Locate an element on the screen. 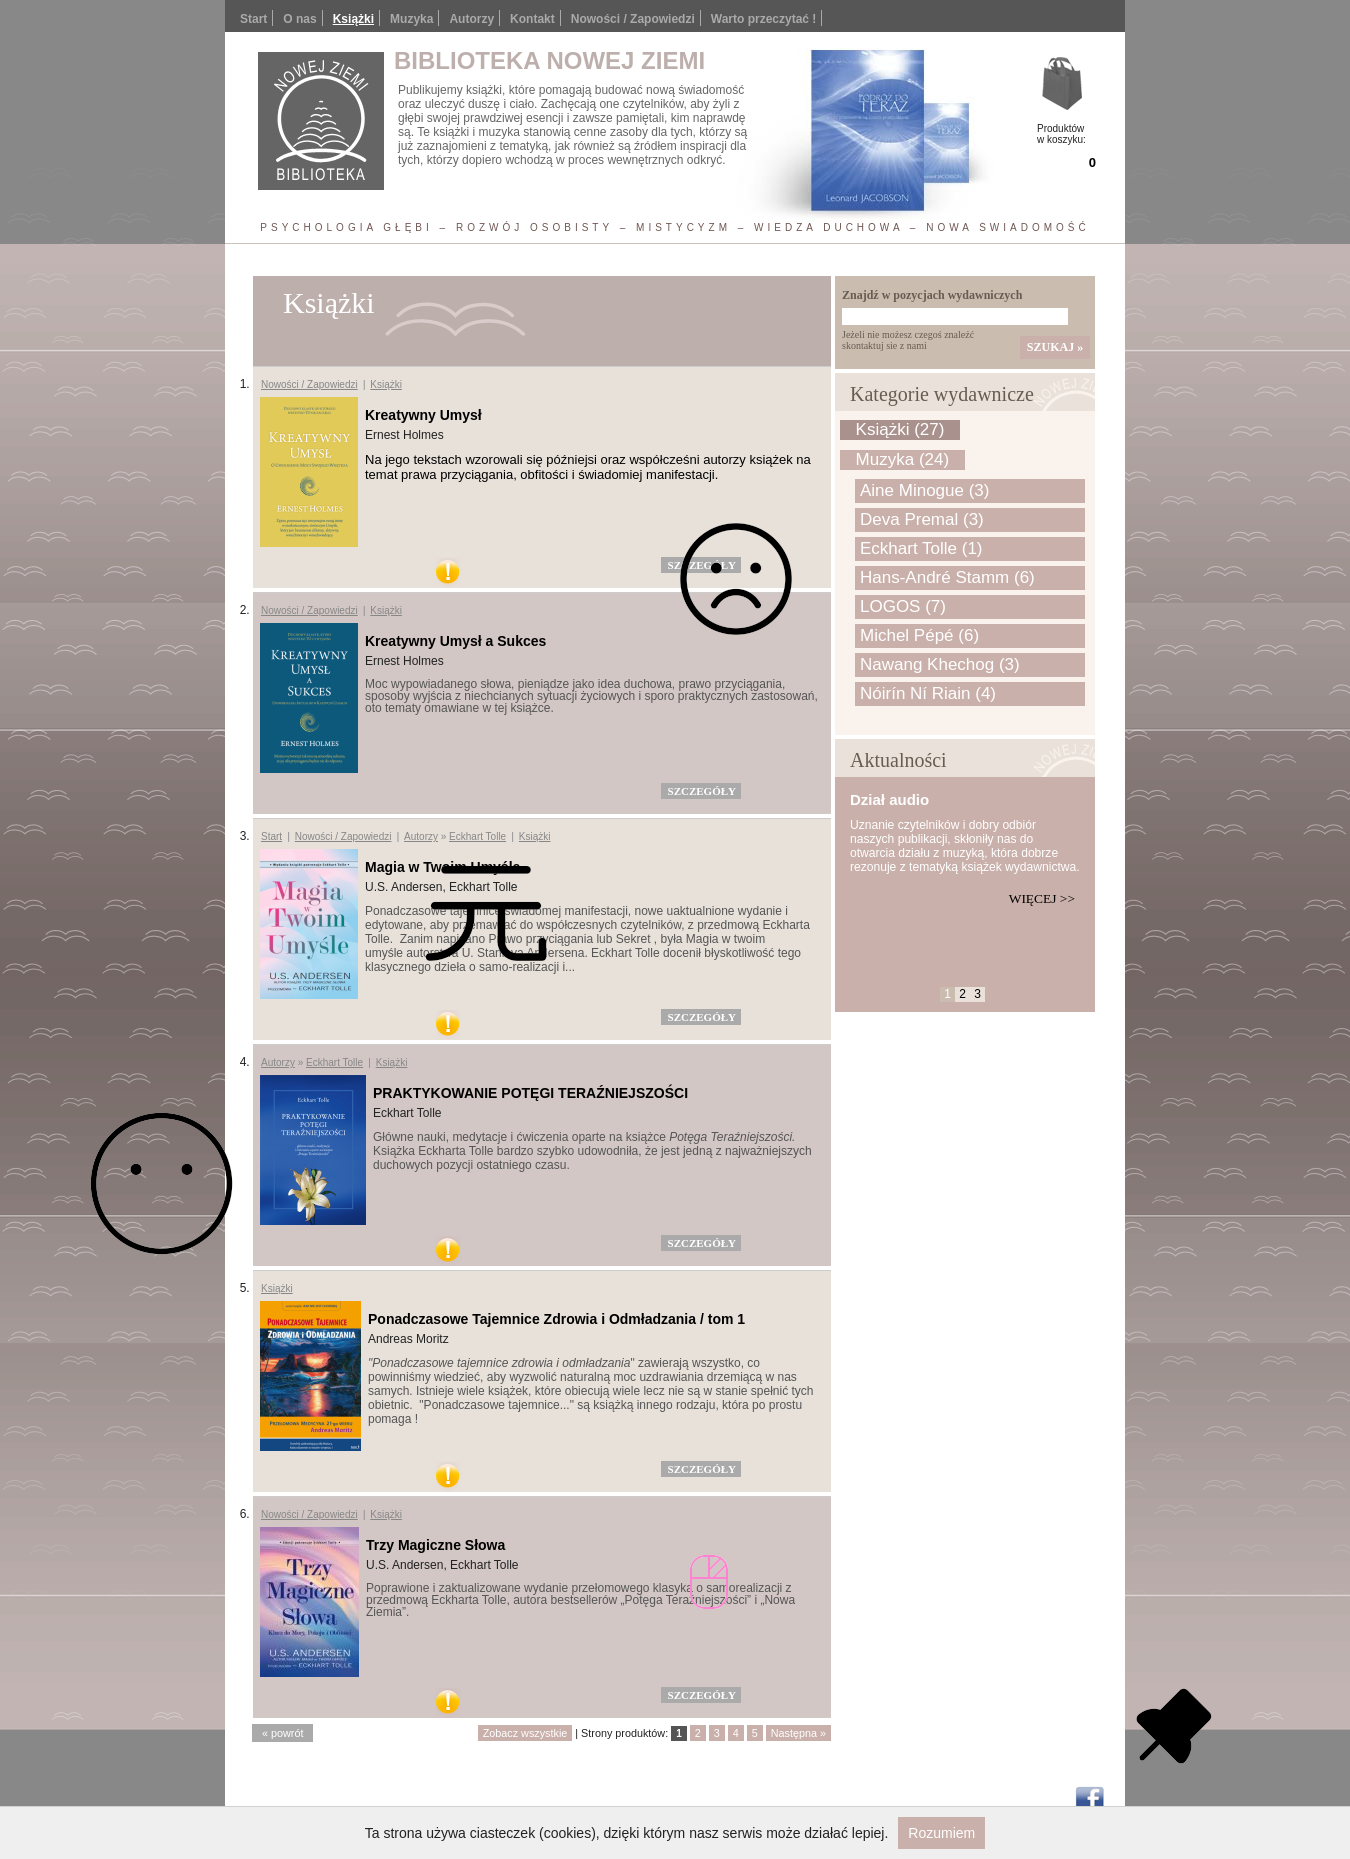 The height and width of the screenshot is (1859, 1350). view prices in chinese yuan is located at coordinates (486, 916).